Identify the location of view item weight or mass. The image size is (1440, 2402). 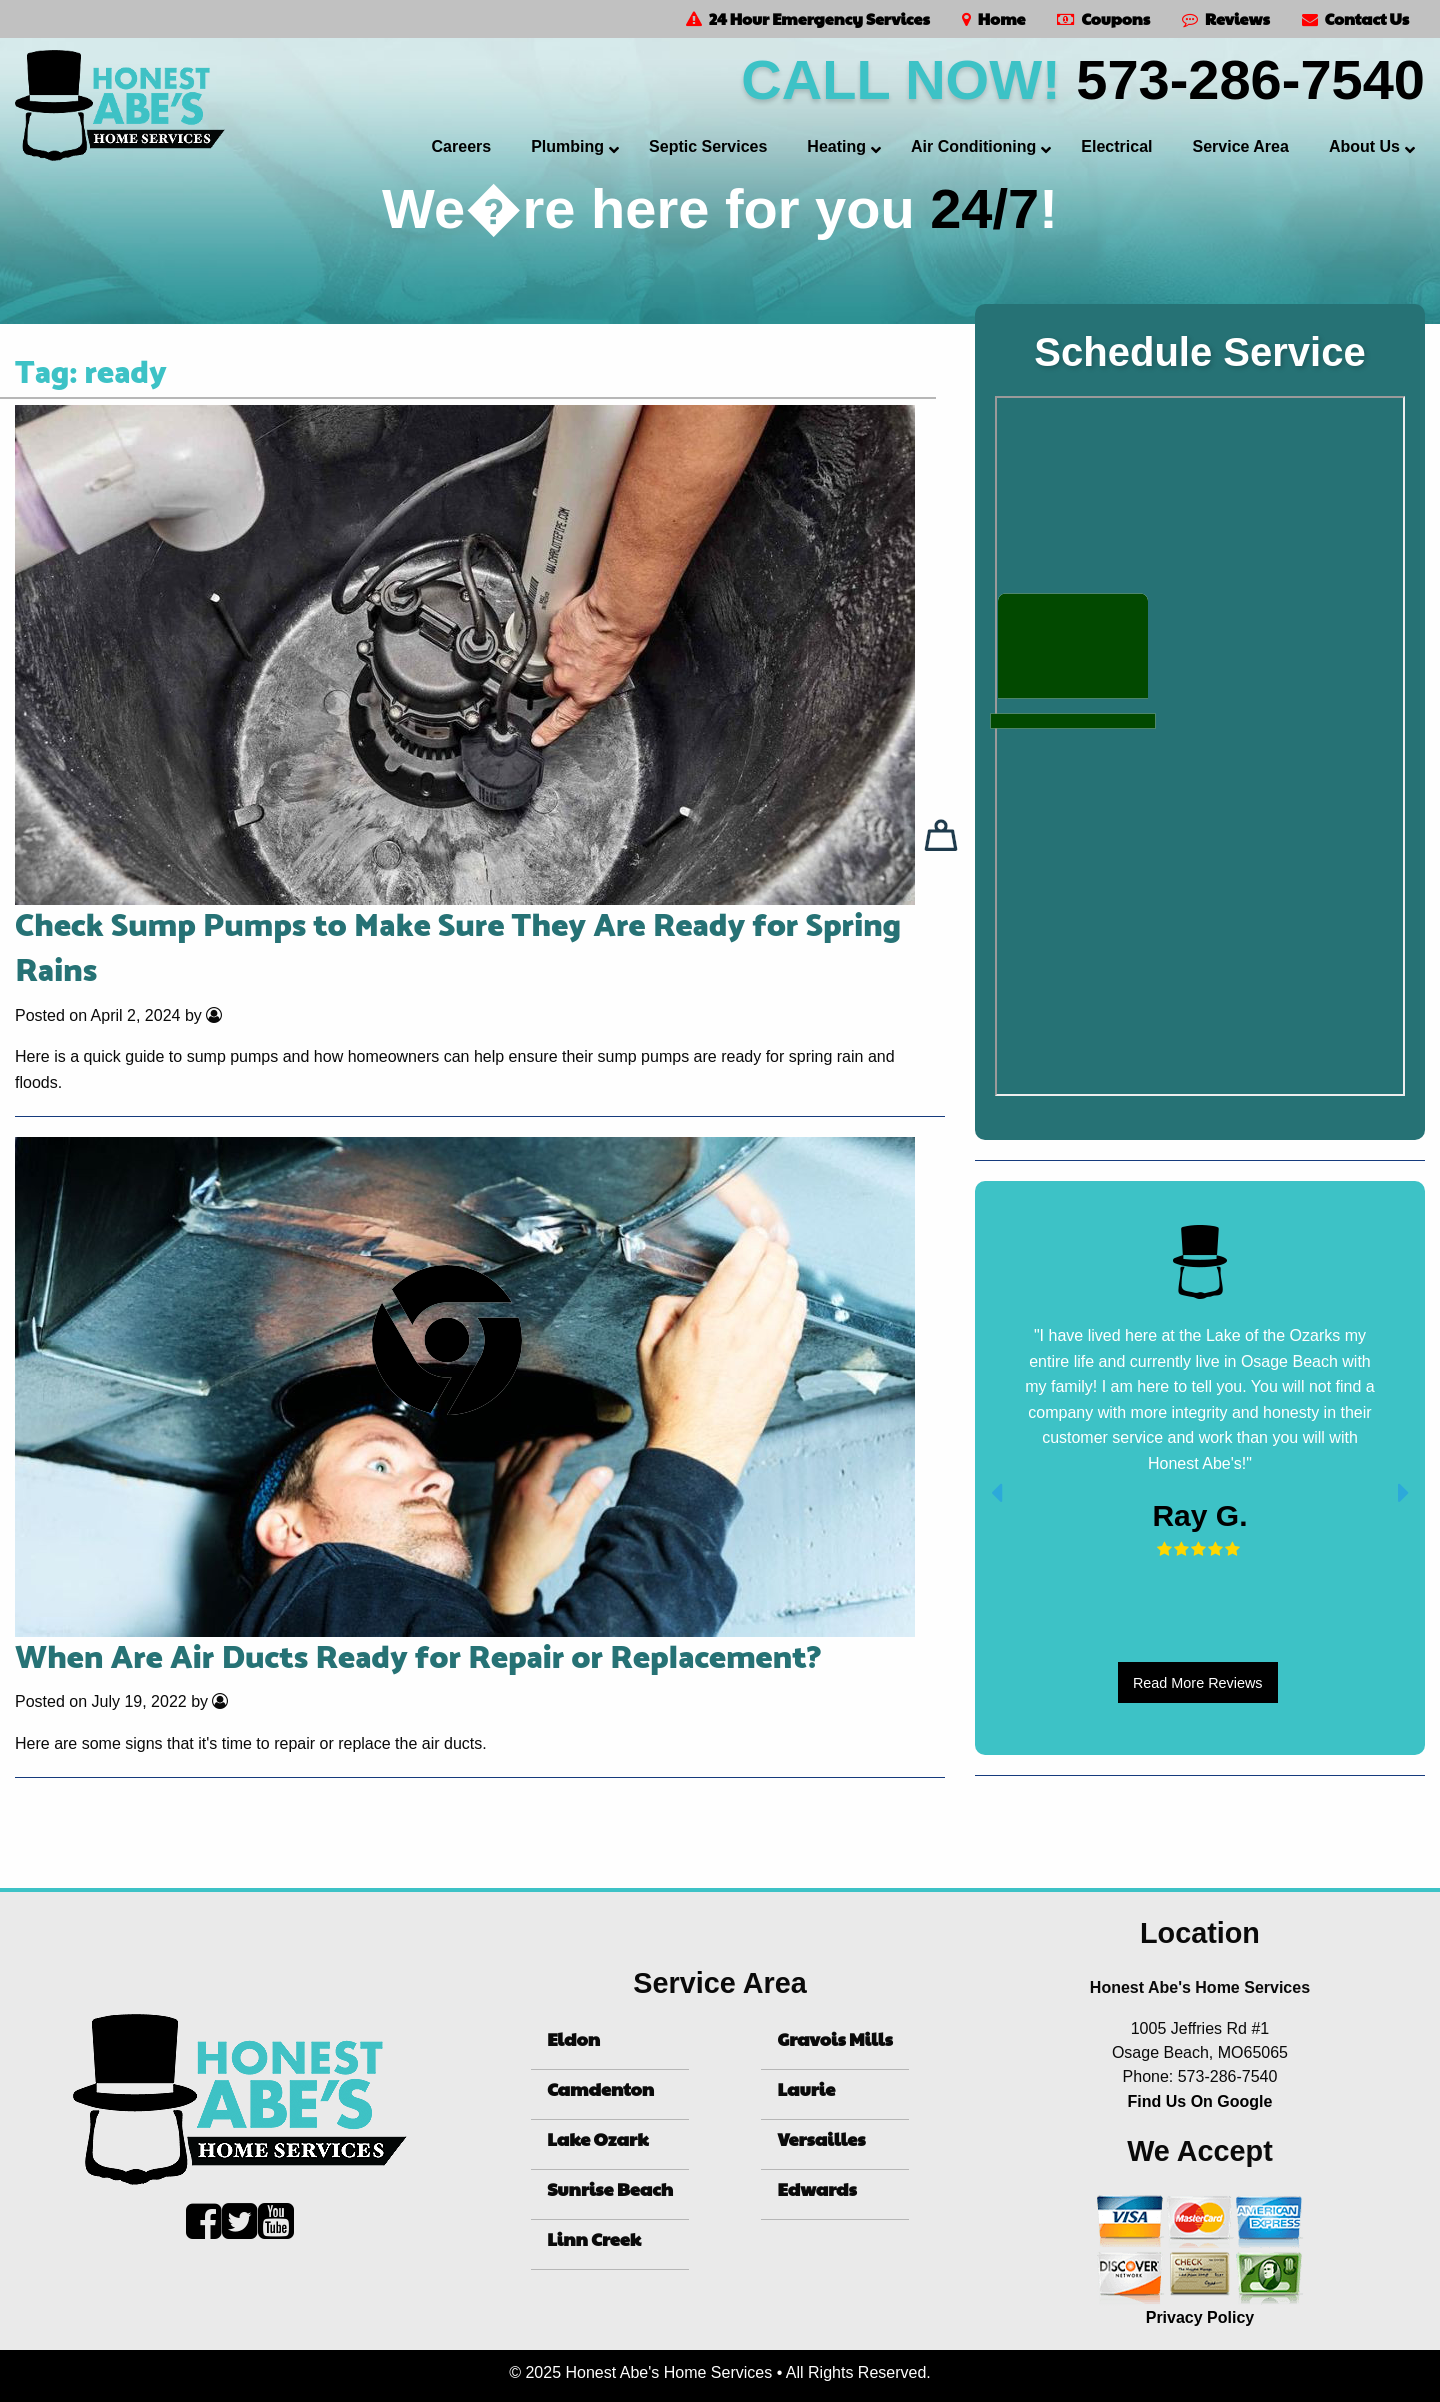
(941, 836).